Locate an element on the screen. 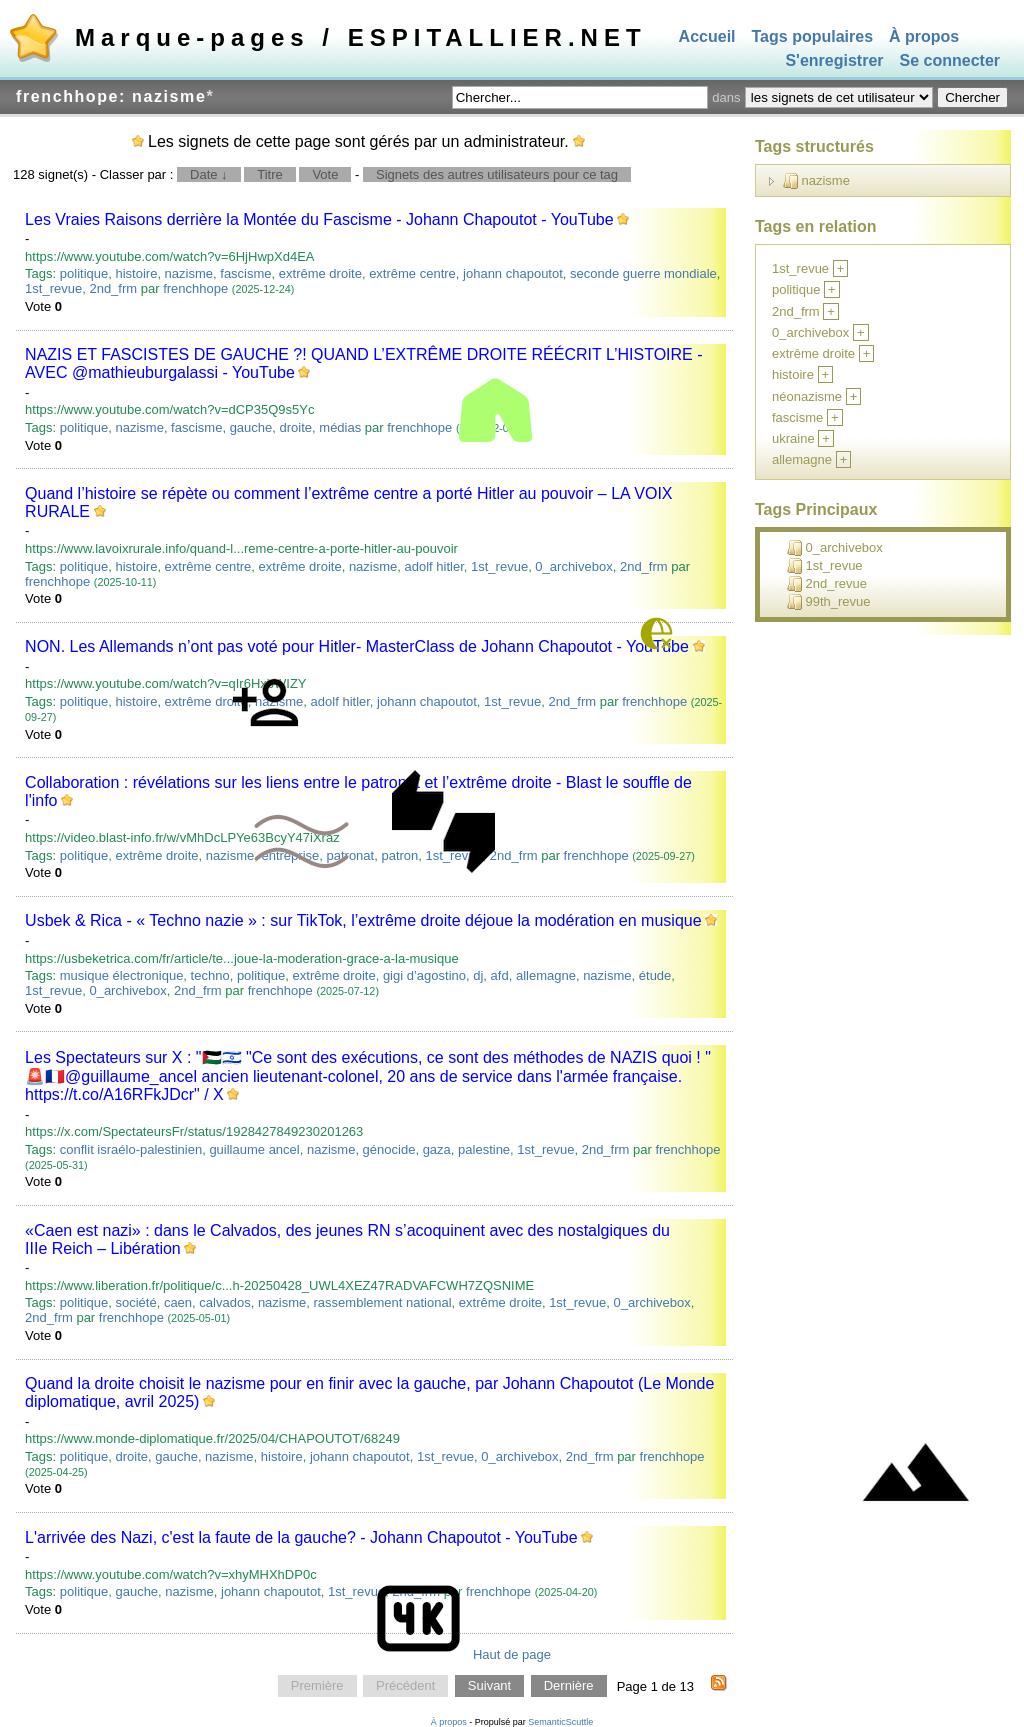  rate or provide feedback is located at coordinates (443, 821).